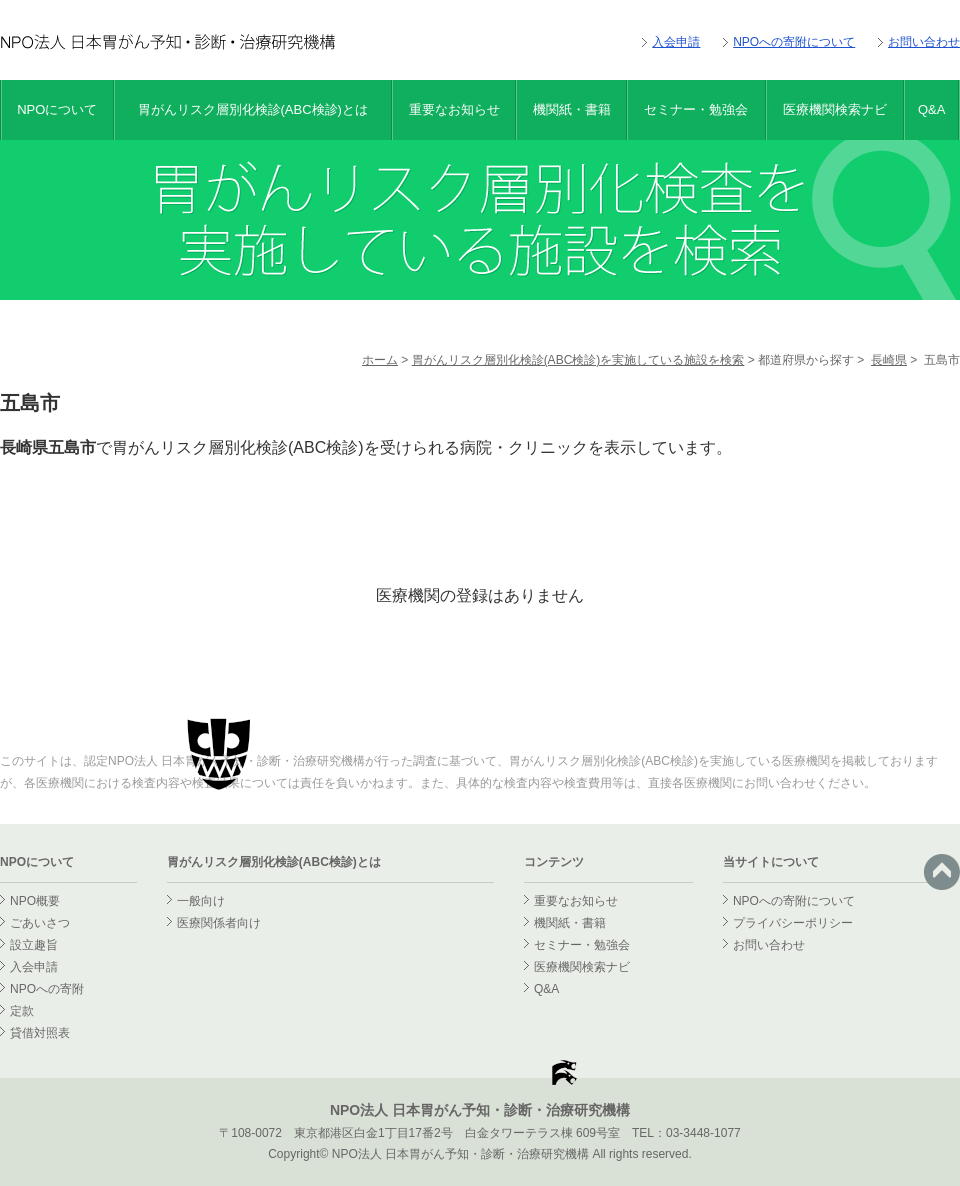 The image size is (960, 1186). I want to click on access tribal or cultural themed game content, so click(217, 754).